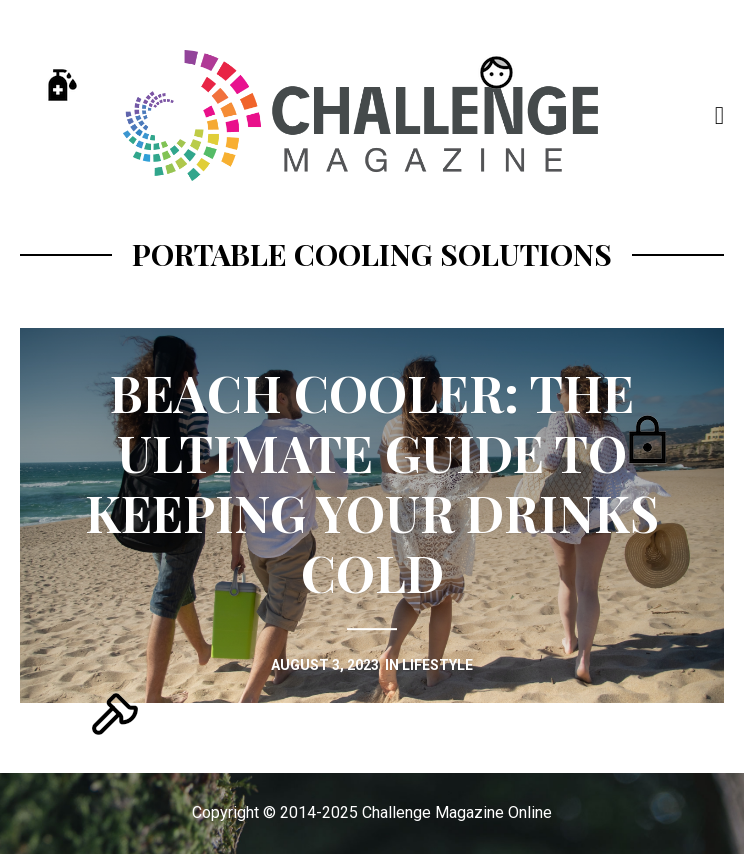 The image size is (744, 854). What do you see at coordinates (647, 440) in the screenshot?
I see `indicates a locked or secured item` at bounding box center [647, 440].